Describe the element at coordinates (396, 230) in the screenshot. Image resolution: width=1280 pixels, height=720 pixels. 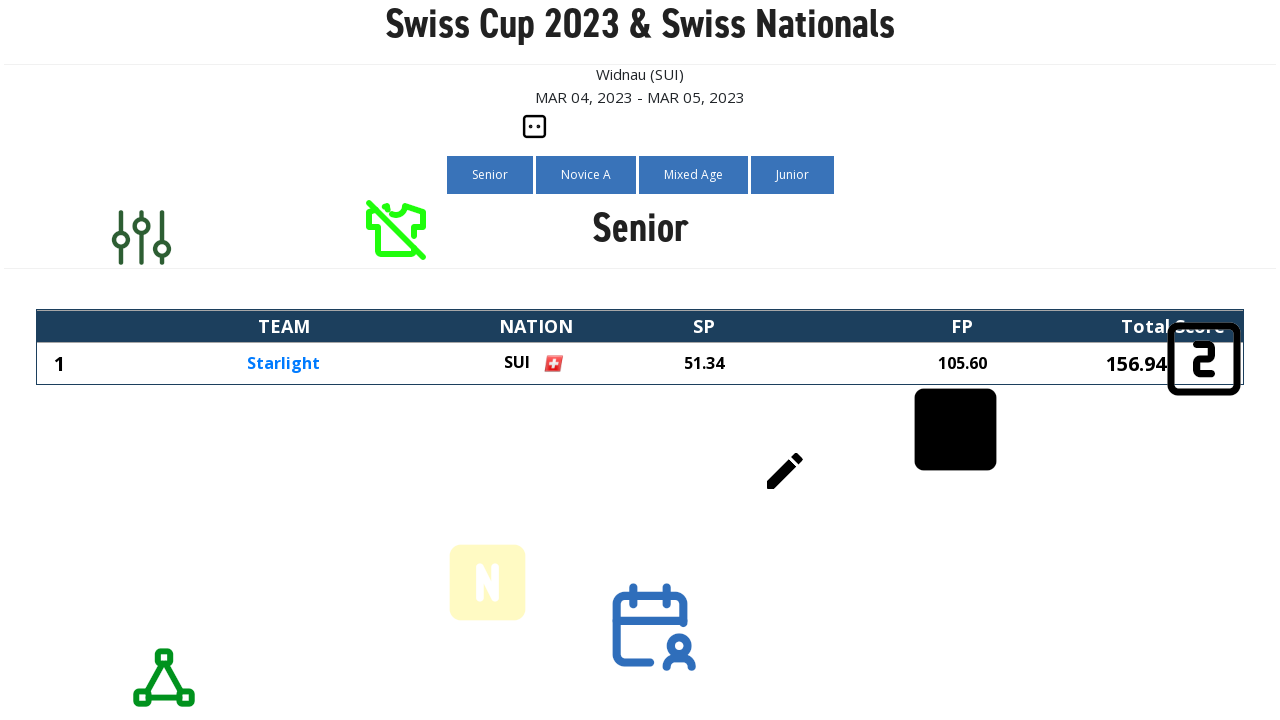
I see `clothing item unavailable or out of stock` at that location.